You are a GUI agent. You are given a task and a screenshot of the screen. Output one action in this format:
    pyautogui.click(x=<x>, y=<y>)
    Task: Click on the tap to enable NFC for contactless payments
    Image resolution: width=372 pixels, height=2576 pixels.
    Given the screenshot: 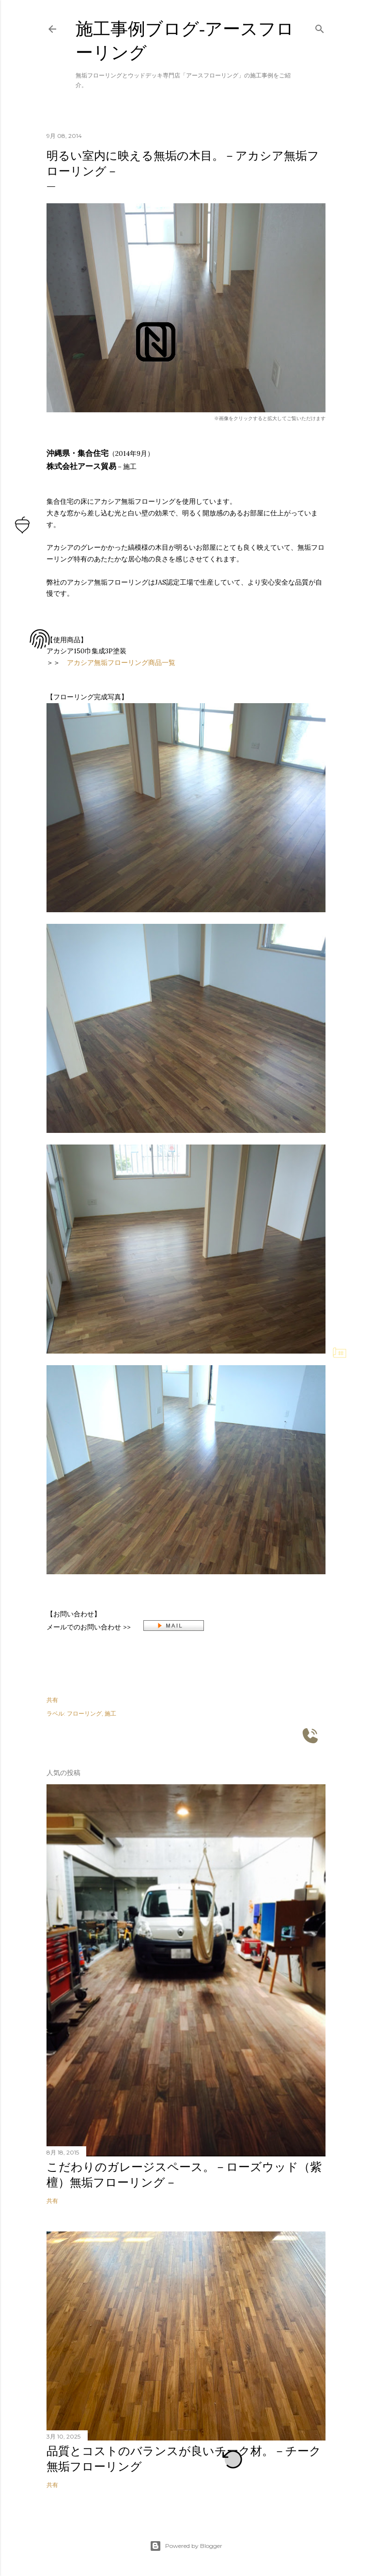 What is the action you would take?
    pyautogui.click(x=155, y=342)
    